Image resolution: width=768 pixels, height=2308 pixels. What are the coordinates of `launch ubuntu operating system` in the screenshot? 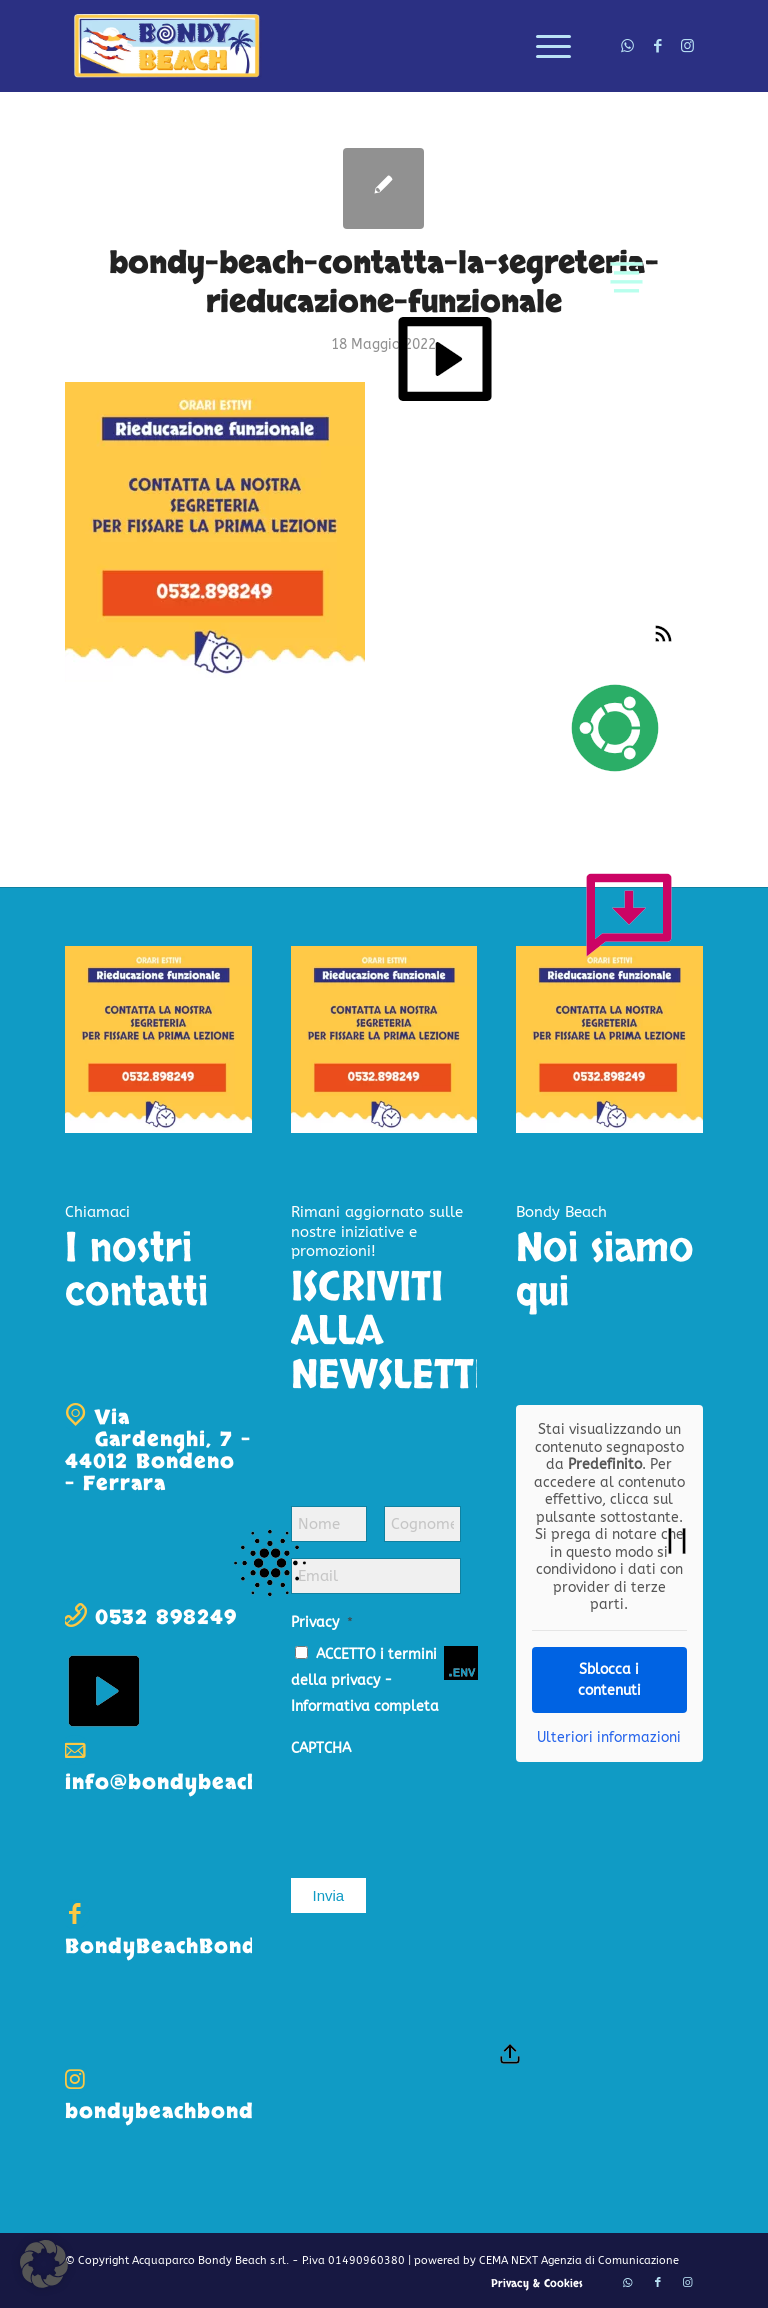 It's located at (615, 728).